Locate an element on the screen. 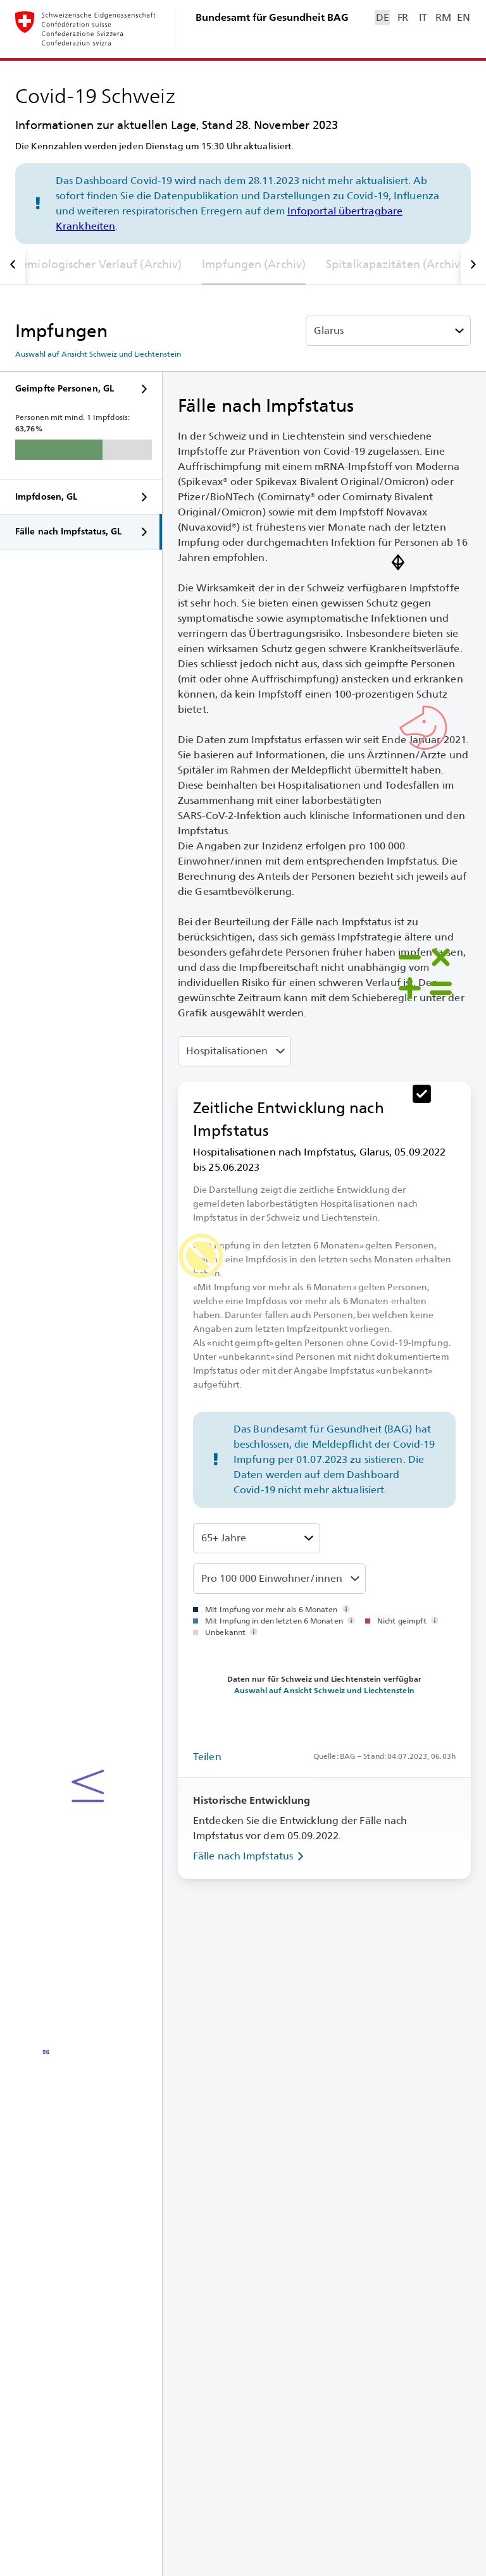 This screenshot has width=486, height=2576. a selected or checked item is located at coordinates (421, 1094).